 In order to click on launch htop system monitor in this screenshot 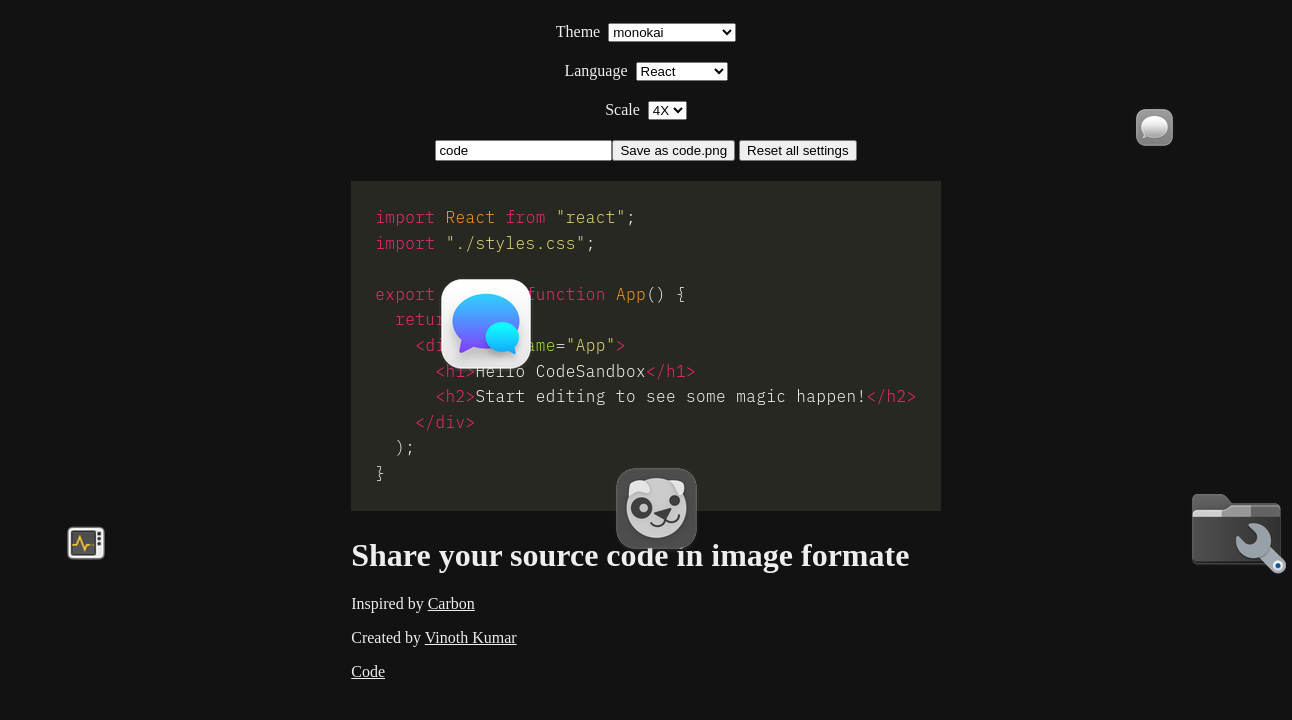, I will do `click(86, 543)`.